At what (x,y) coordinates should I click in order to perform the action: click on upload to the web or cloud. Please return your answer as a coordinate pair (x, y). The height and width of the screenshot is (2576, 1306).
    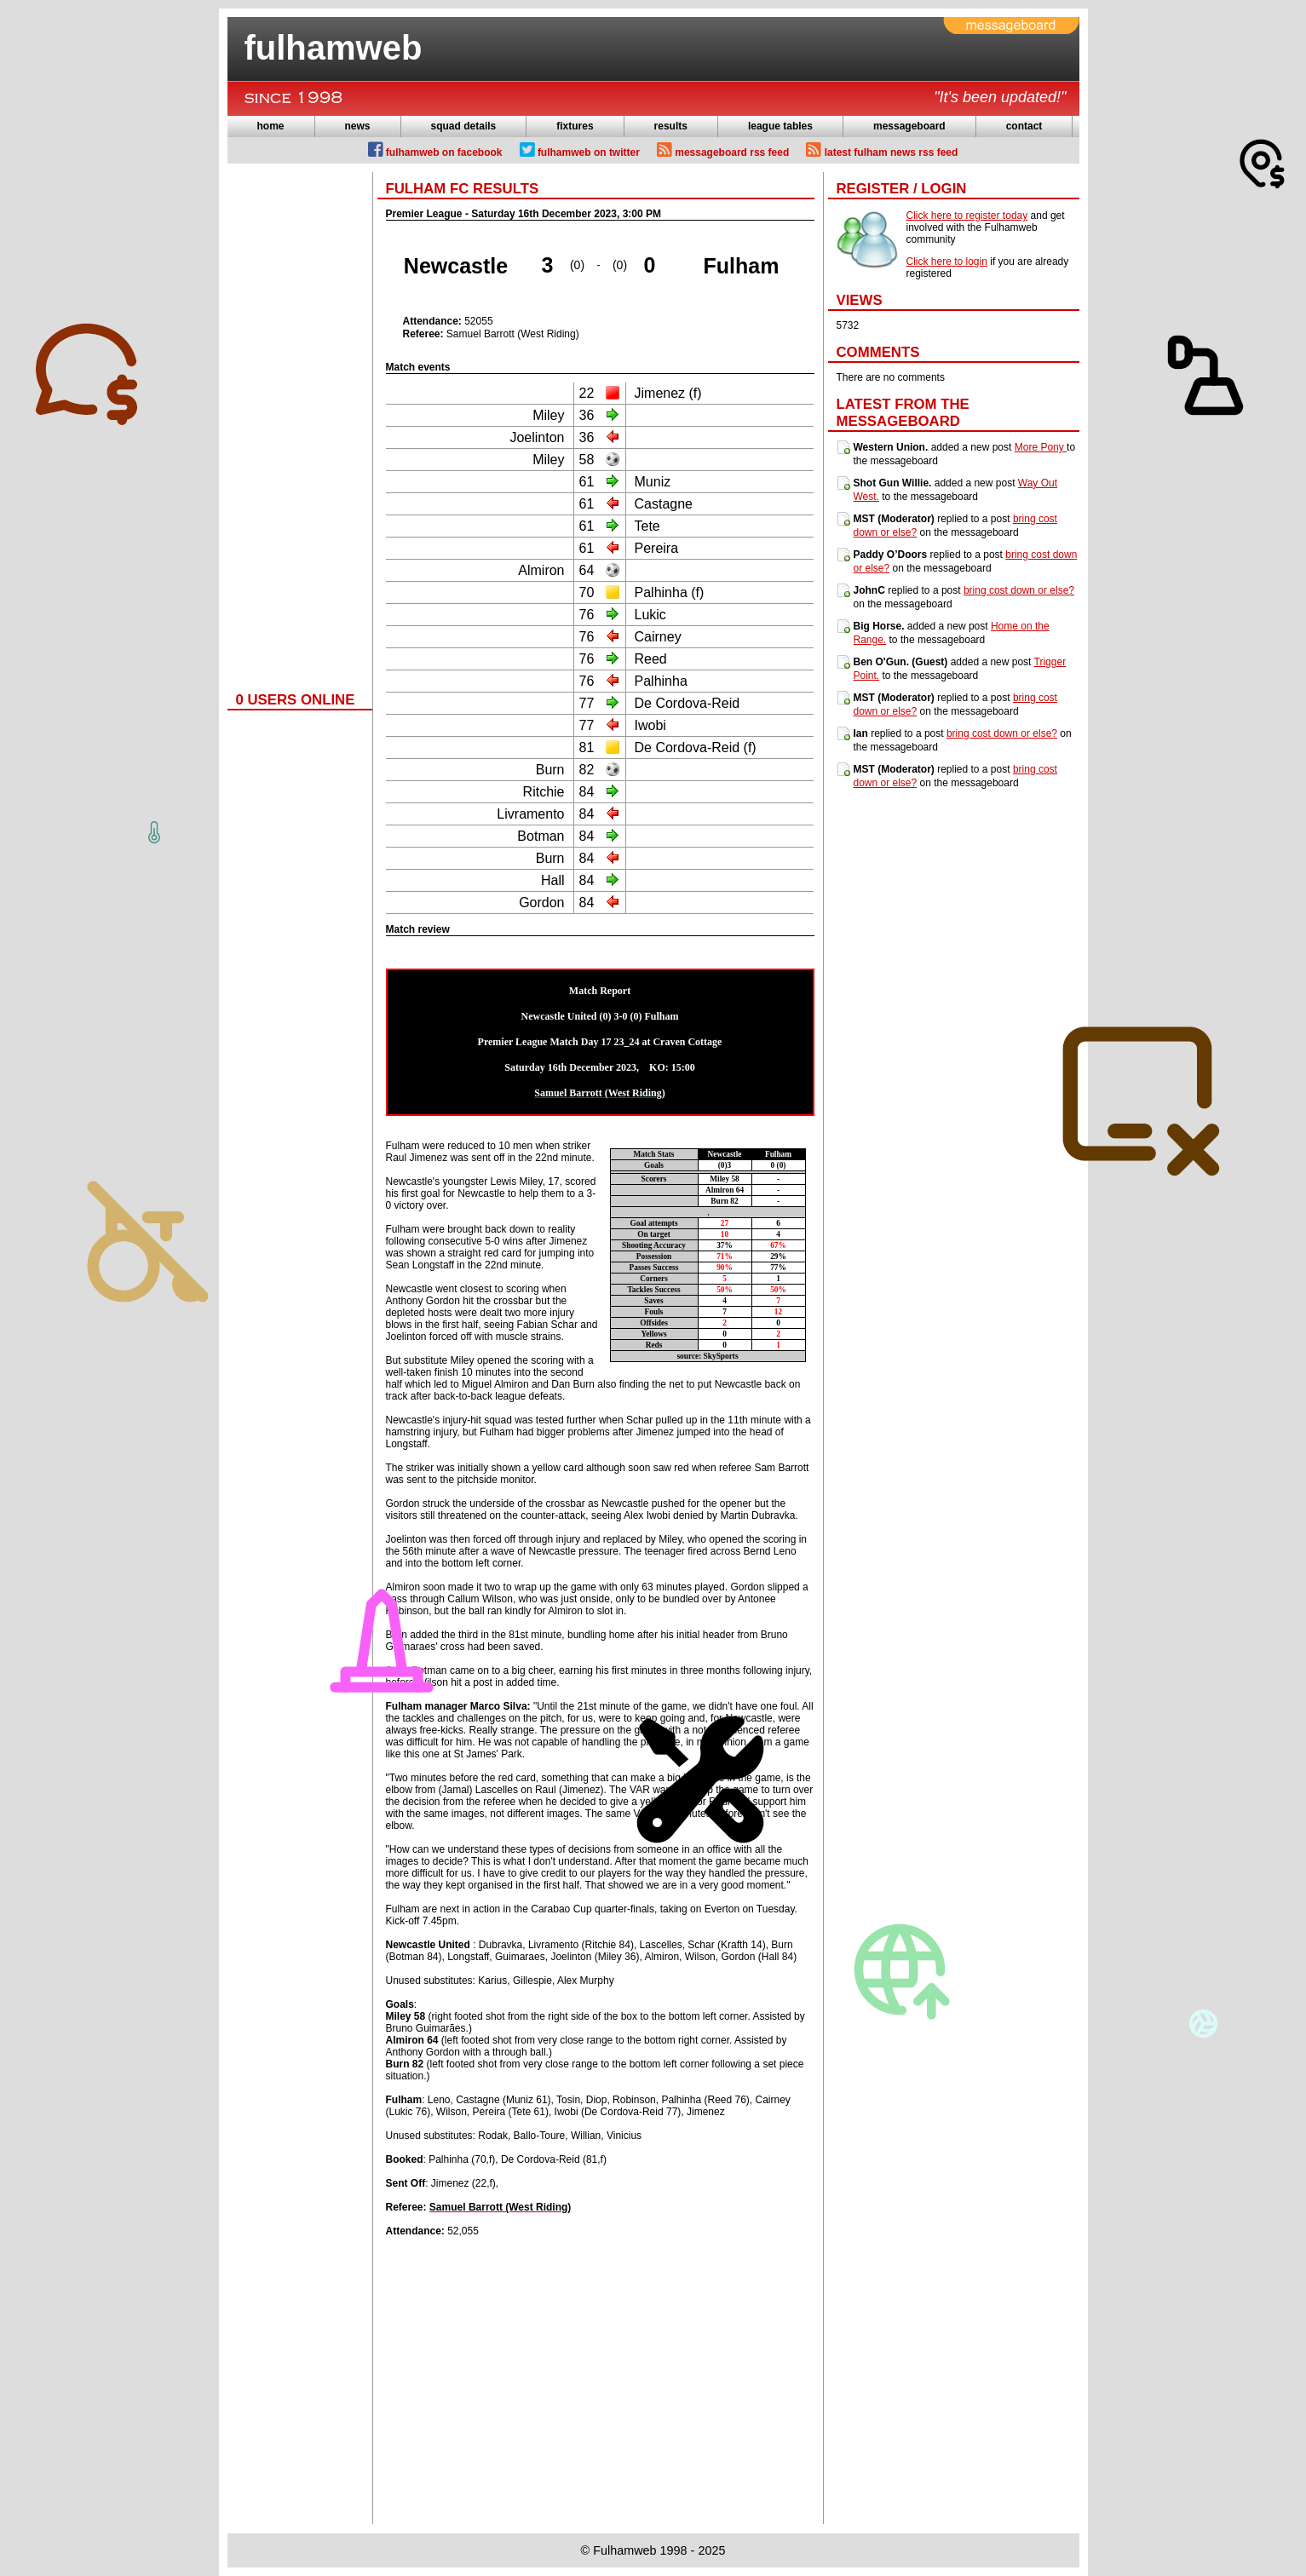
    Looking at the image, I should click on (900, 1969).